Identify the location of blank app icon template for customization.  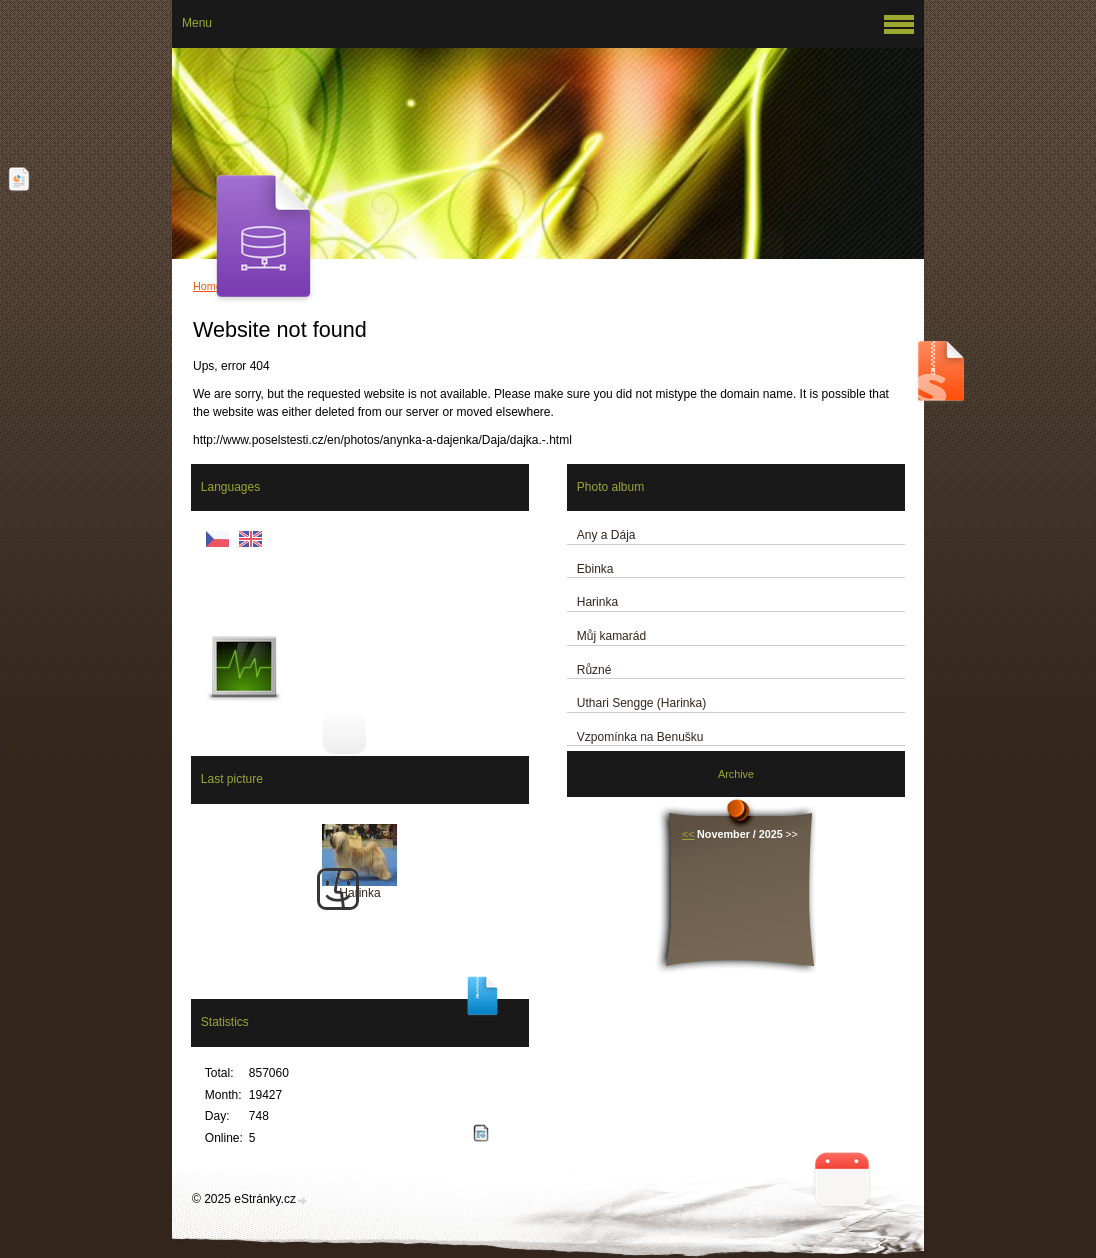
(344, 732).